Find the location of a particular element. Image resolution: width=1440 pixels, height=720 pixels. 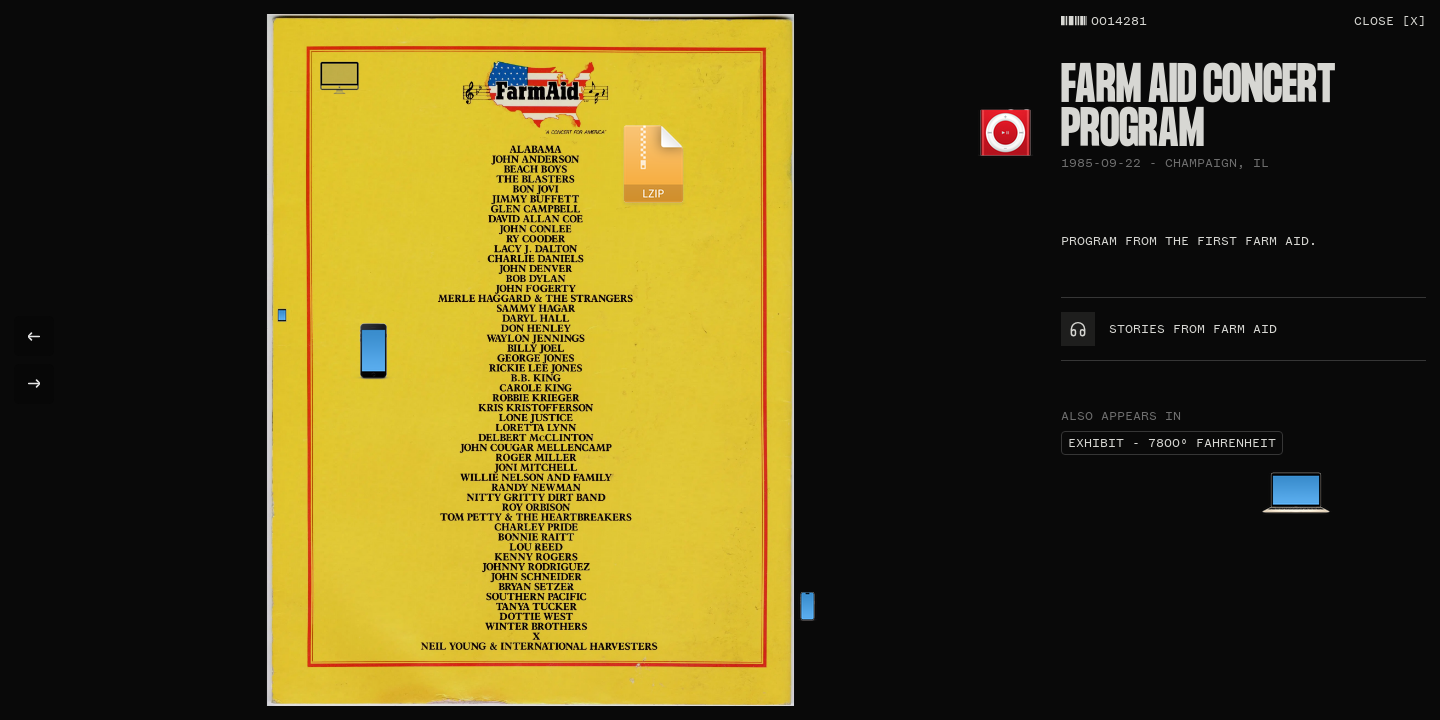

represents a macbook device in system settings is located at coordinates (1296, 487).